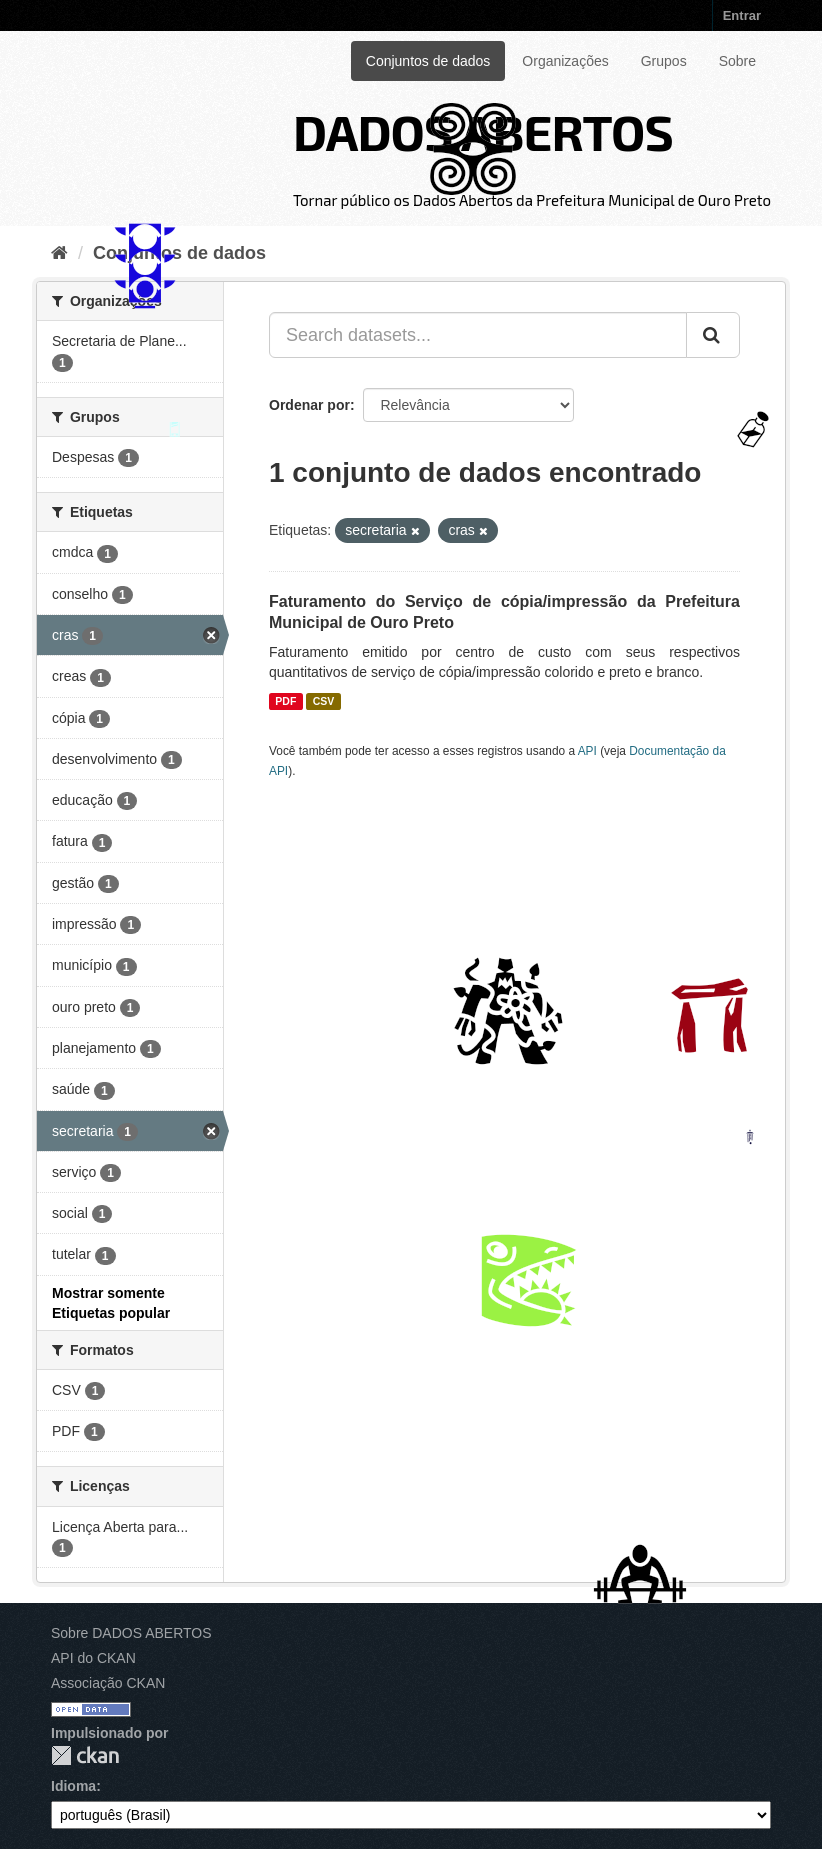  What do you see at coordinates (145, 266) in the screenshot?
I see `indicates a process is complete and ready to proceed` at bounding box center [145, 266].